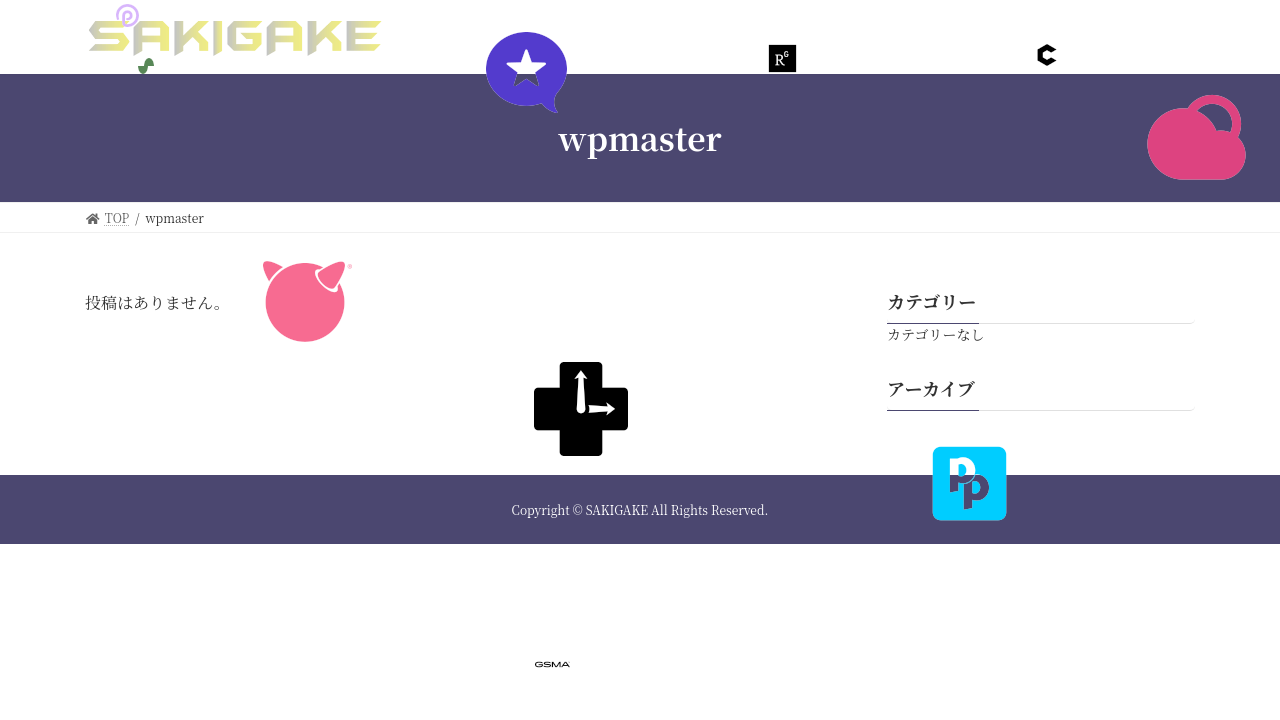 The image size is (1280, 720). Describe the element at coordinates (552, 664) in the screenshot. I see `GSMA organization logo` at that location.